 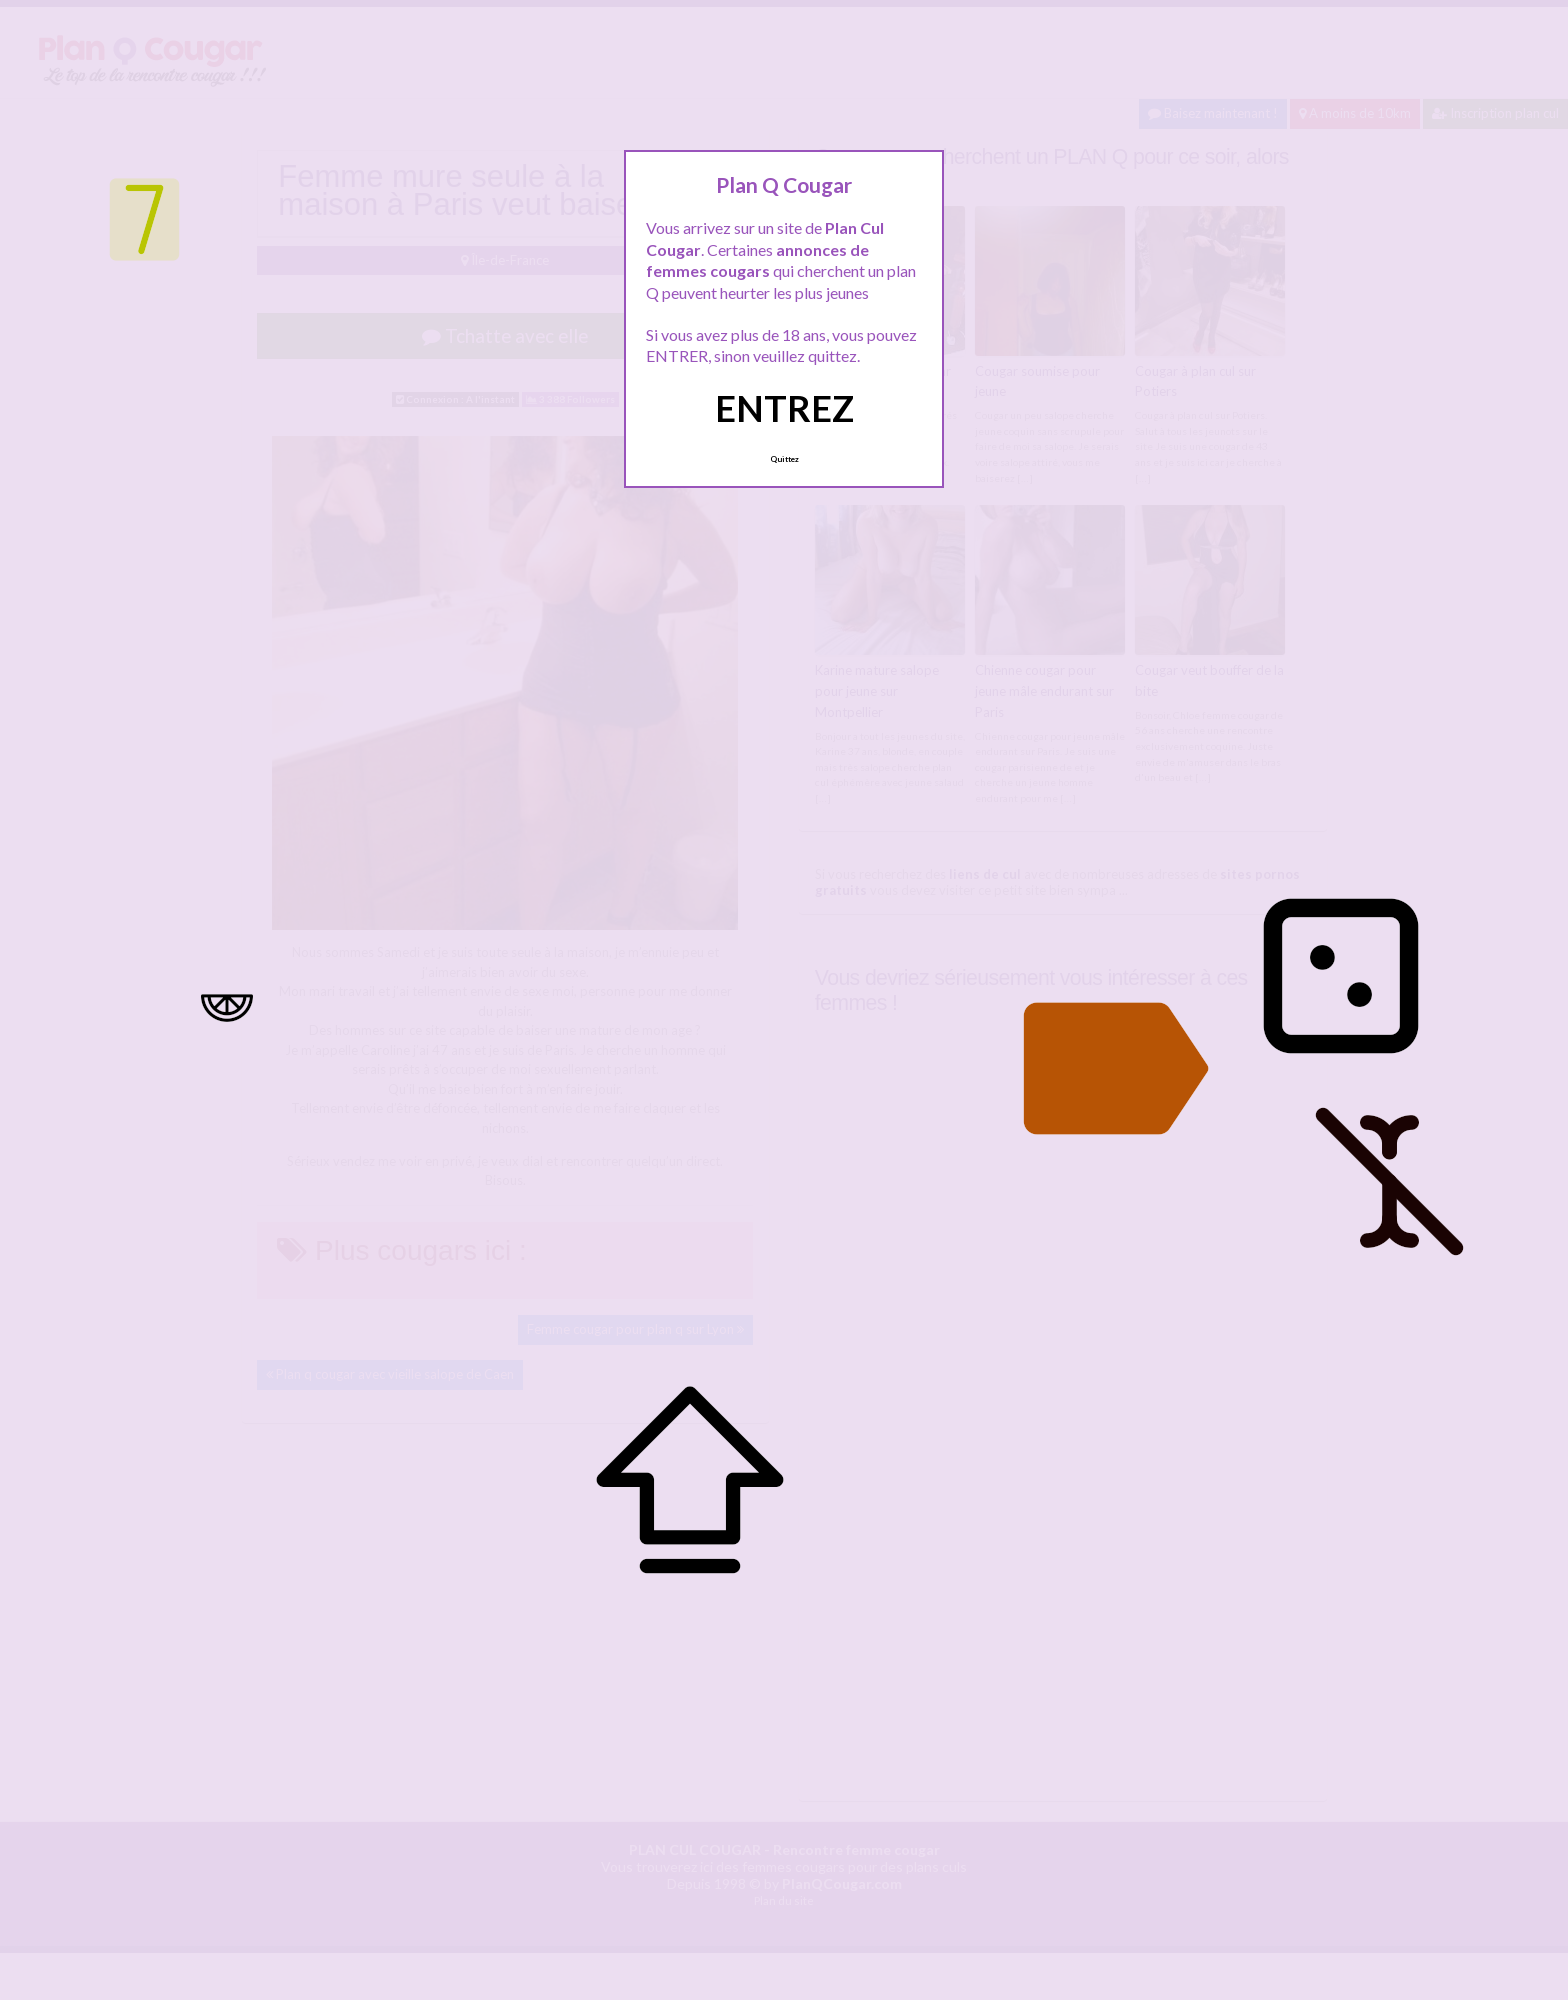 I want to click on upload a file or document, so click(x=690, y=1487).